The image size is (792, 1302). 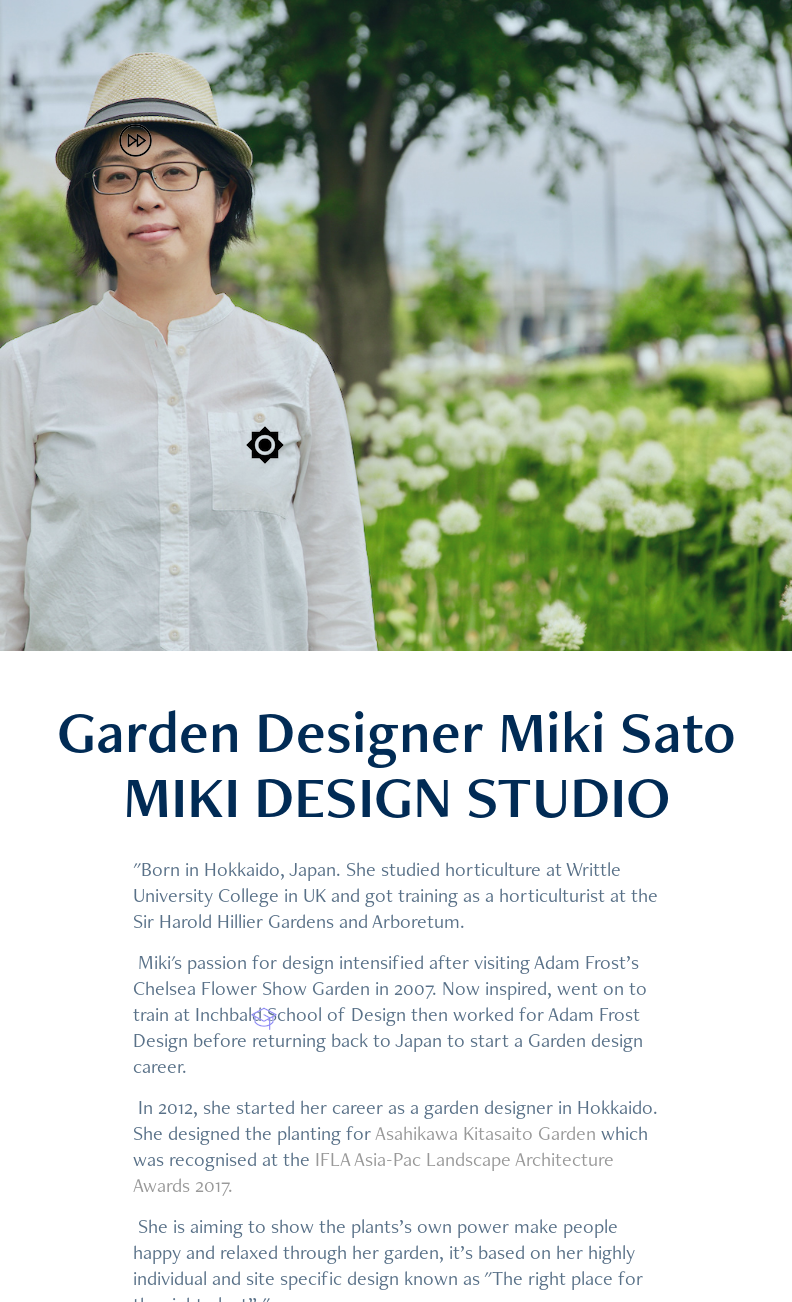 I want to click on increase screen brightness, so click(x=265, y=445).